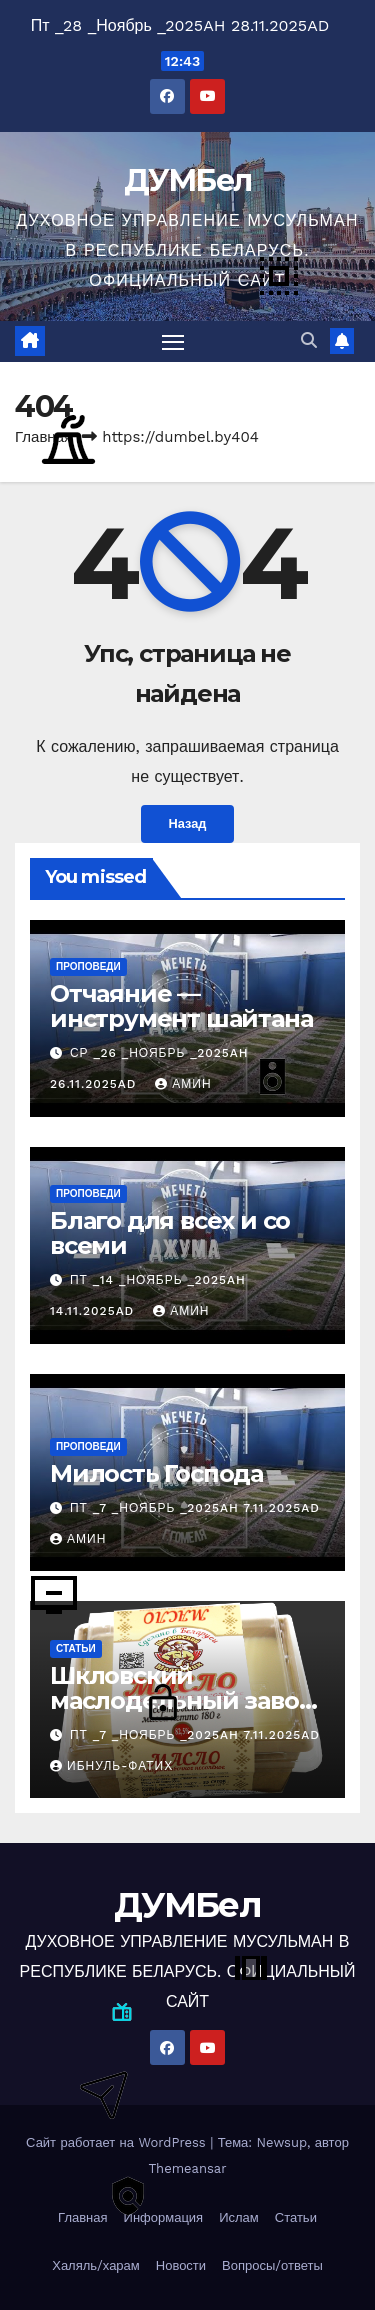 The width and height of the screenshot is (375, 2310). Describe the element at coordinates (163, 1703) in the screenshot. I see `unlock or access secured content` at that location.